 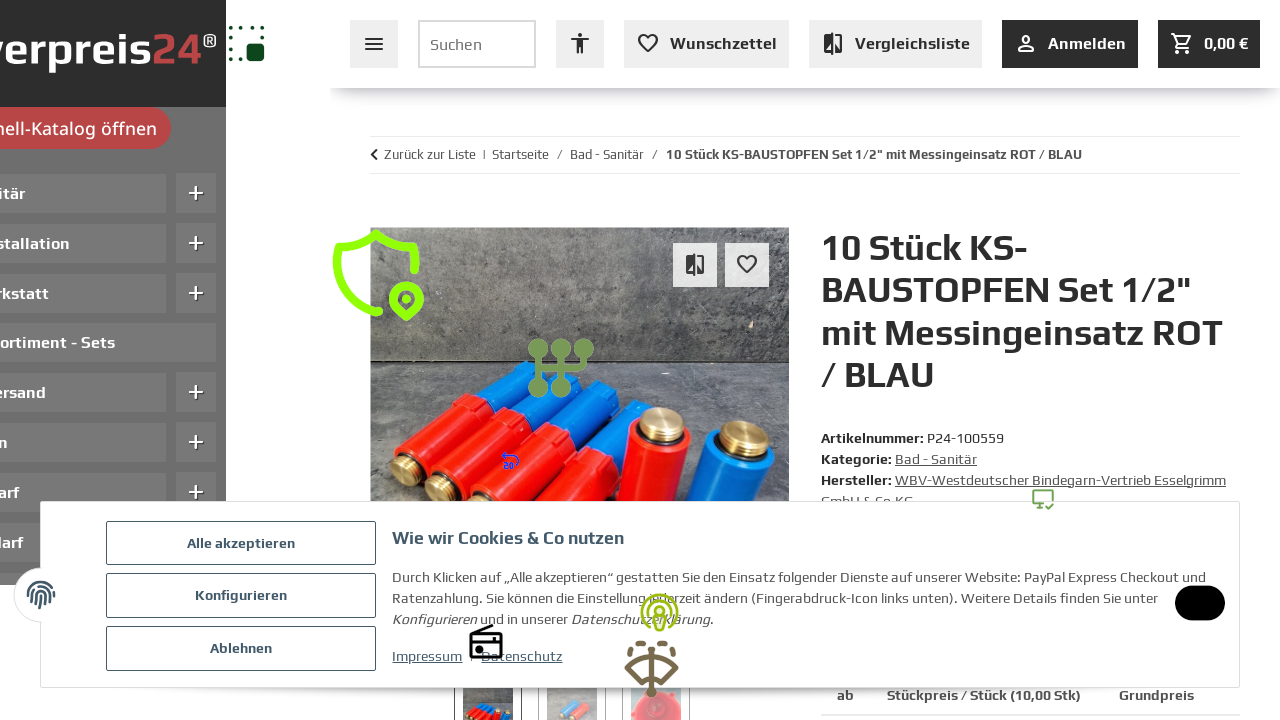 I want to click on skip backward 20 seconds, so click(x=510, y=461).